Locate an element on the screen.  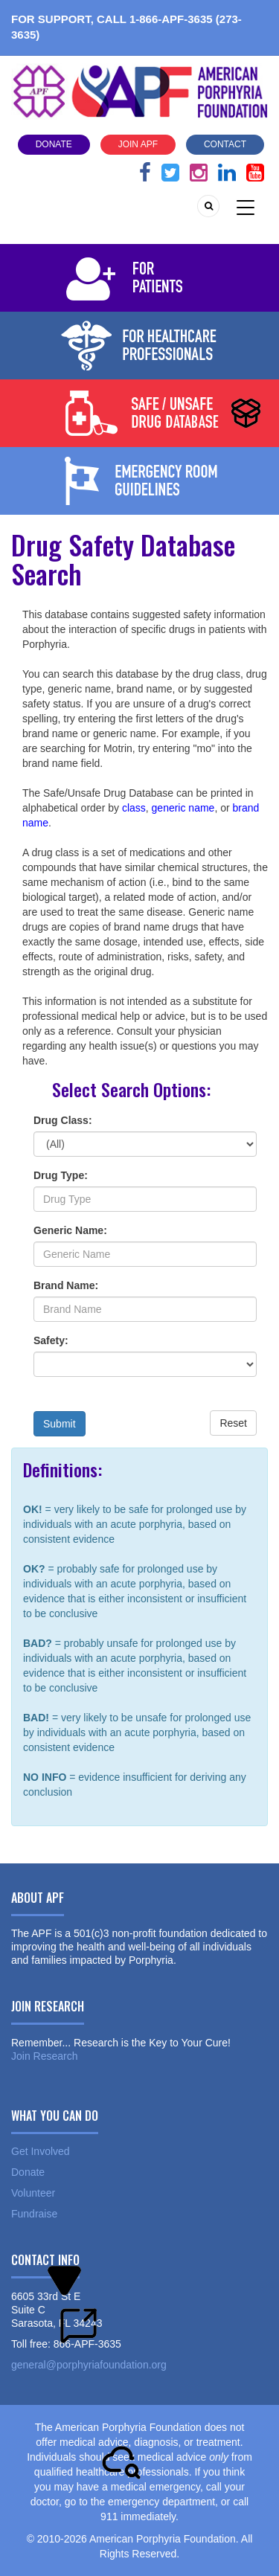
search files in cloud storage is located at coordinates (121, 2460).